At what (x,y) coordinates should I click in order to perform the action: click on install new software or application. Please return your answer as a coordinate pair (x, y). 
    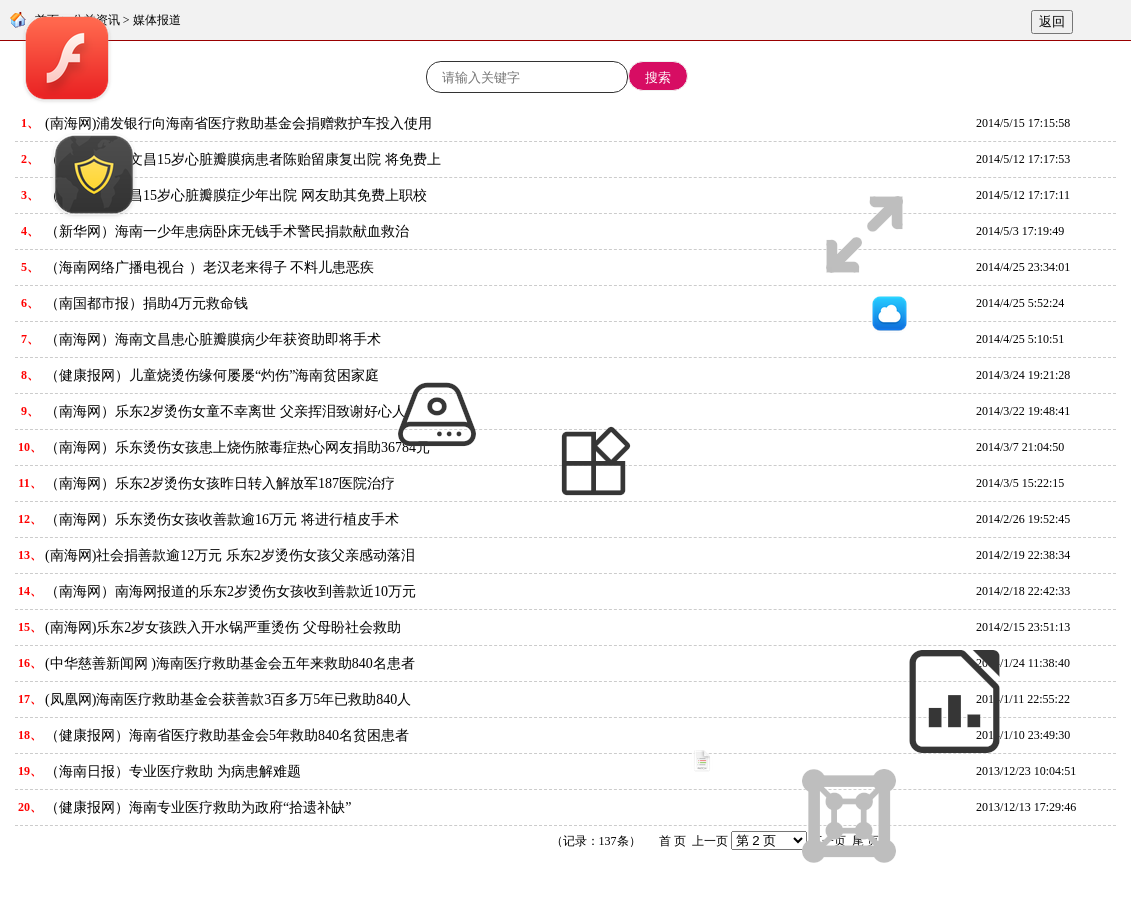
    Looking at the image, I should click on (596, 461).